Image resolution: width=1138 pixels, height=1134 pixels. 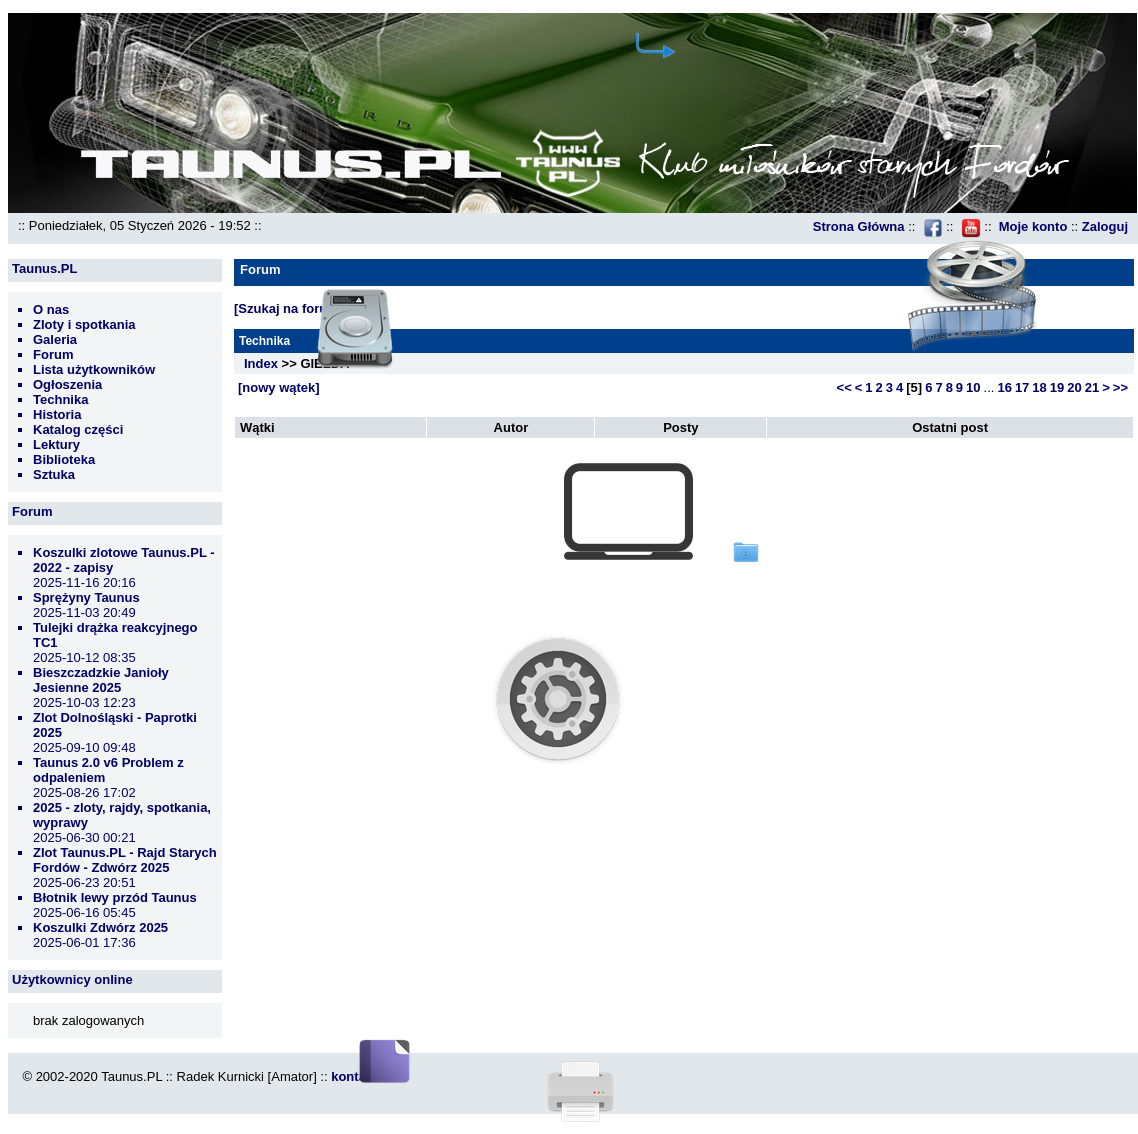 I want to click on access local hard drive storage, so click(x=355, y=328).